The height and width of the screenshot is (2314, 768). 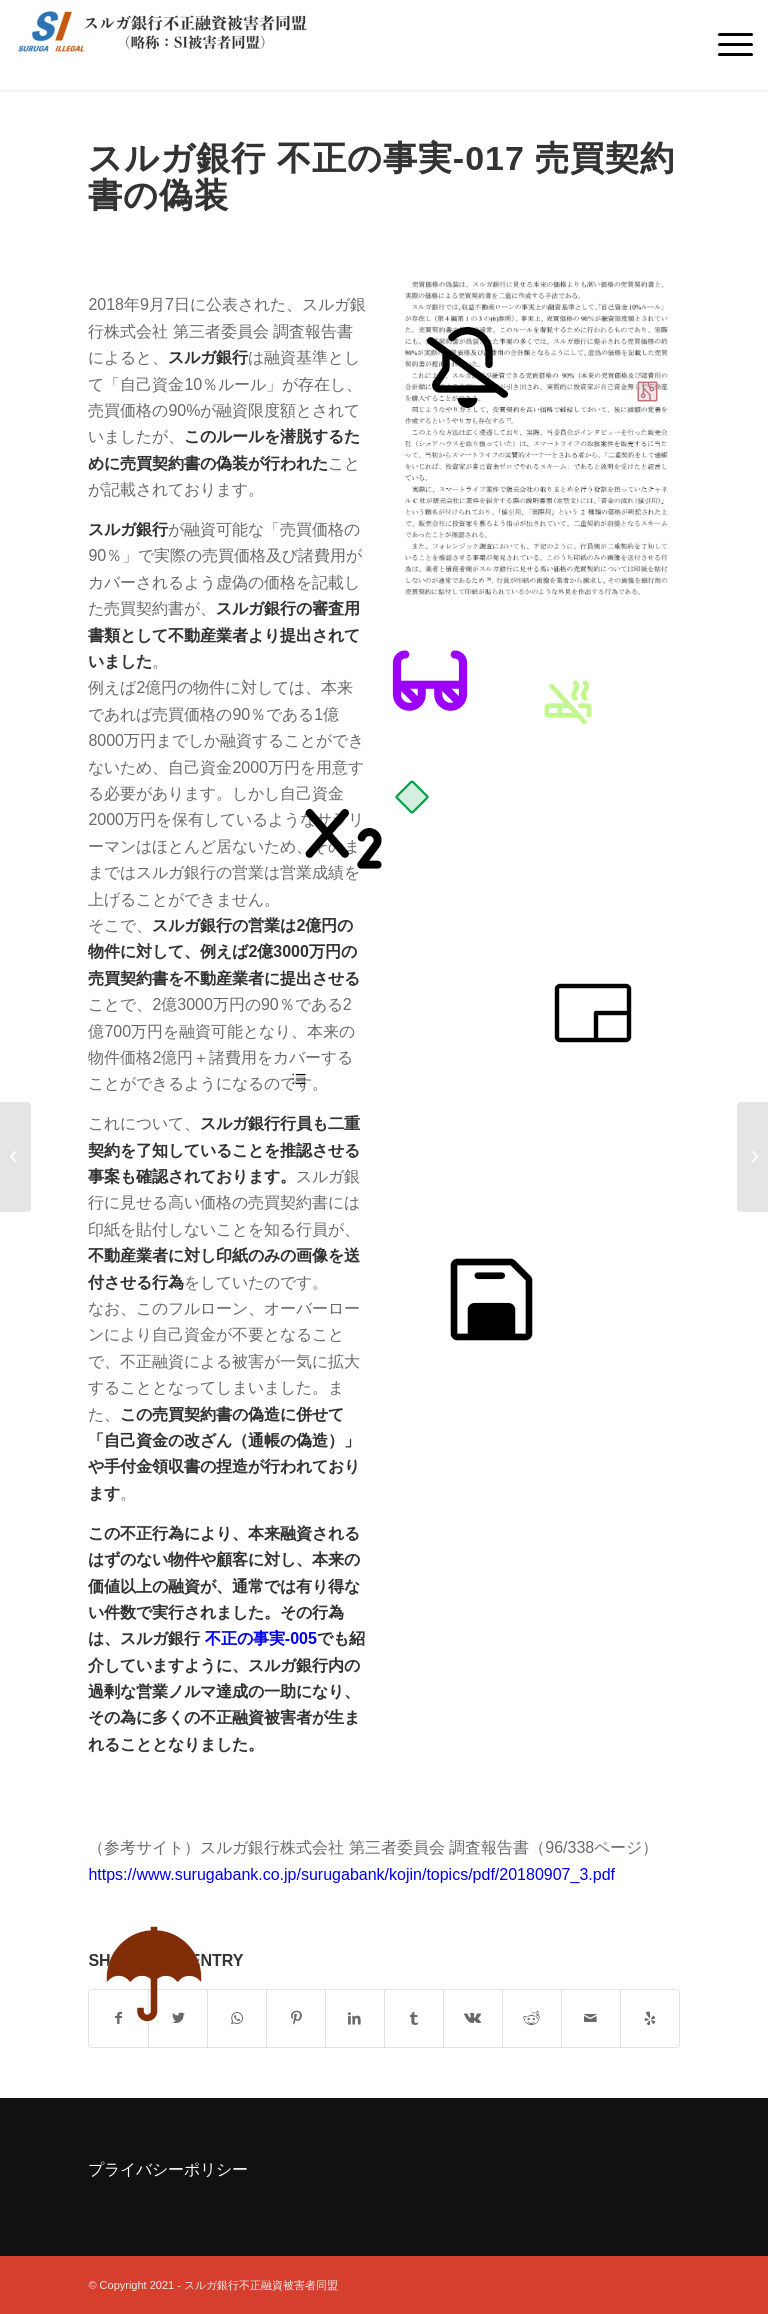 What do you see at coordinates (154, 1974) in the screenshot?
I see `view weather protection or rain forecast` at bounding box center [154, 1974].